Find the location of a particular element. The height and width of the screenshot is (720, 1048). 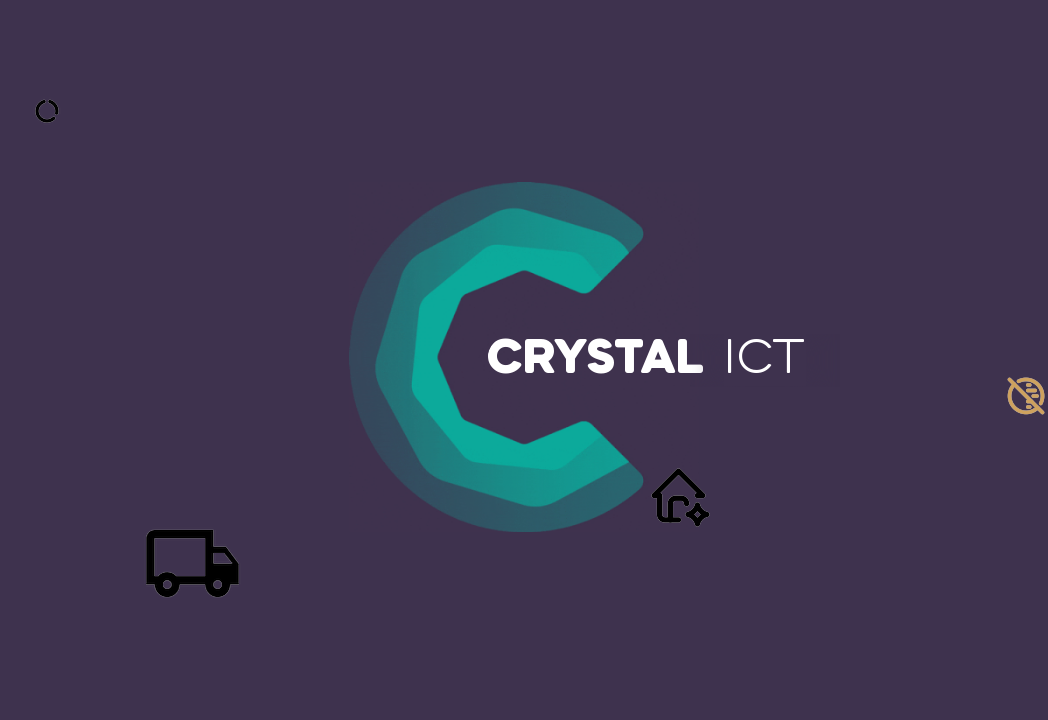

disable shadow effects is located at coordinates (1026, 396).